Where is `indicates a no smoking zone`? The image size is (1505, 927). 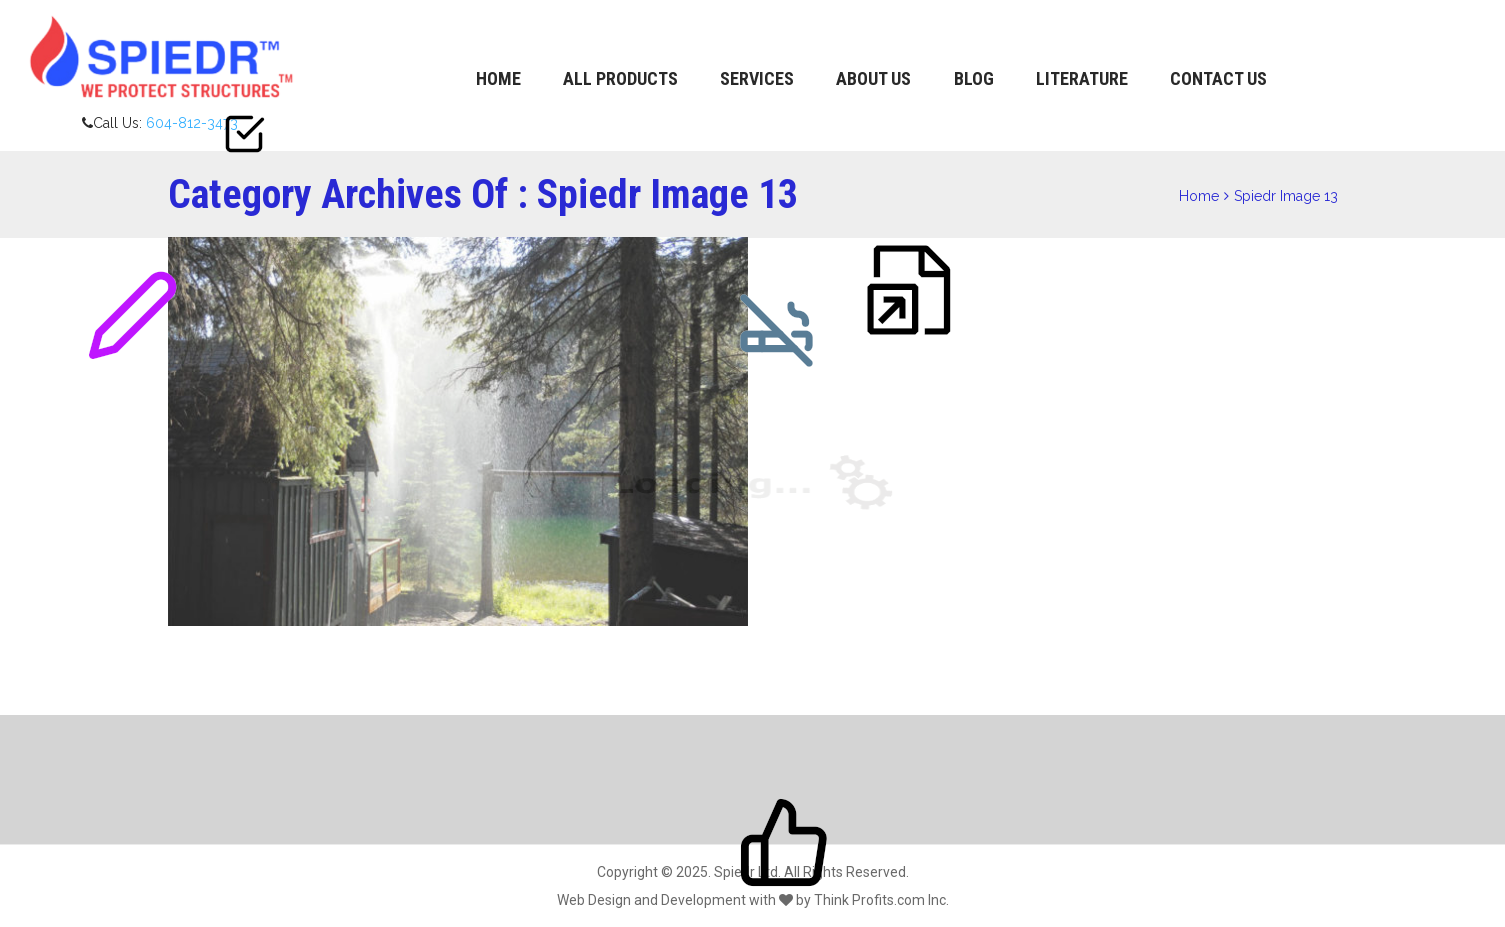
indicates a no smoking zone is located at coordinates (776, 330).